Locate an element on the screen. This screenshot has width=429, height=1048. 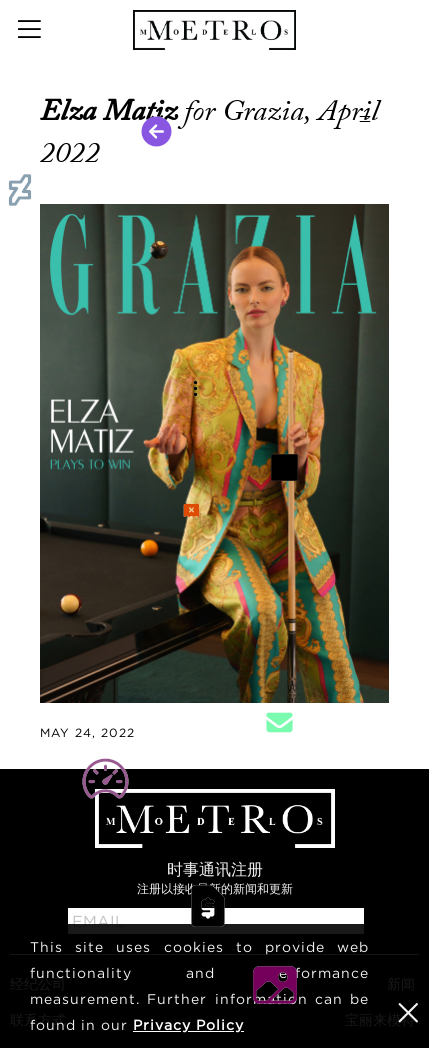
open your inbox is located at coordinates (279, 722).